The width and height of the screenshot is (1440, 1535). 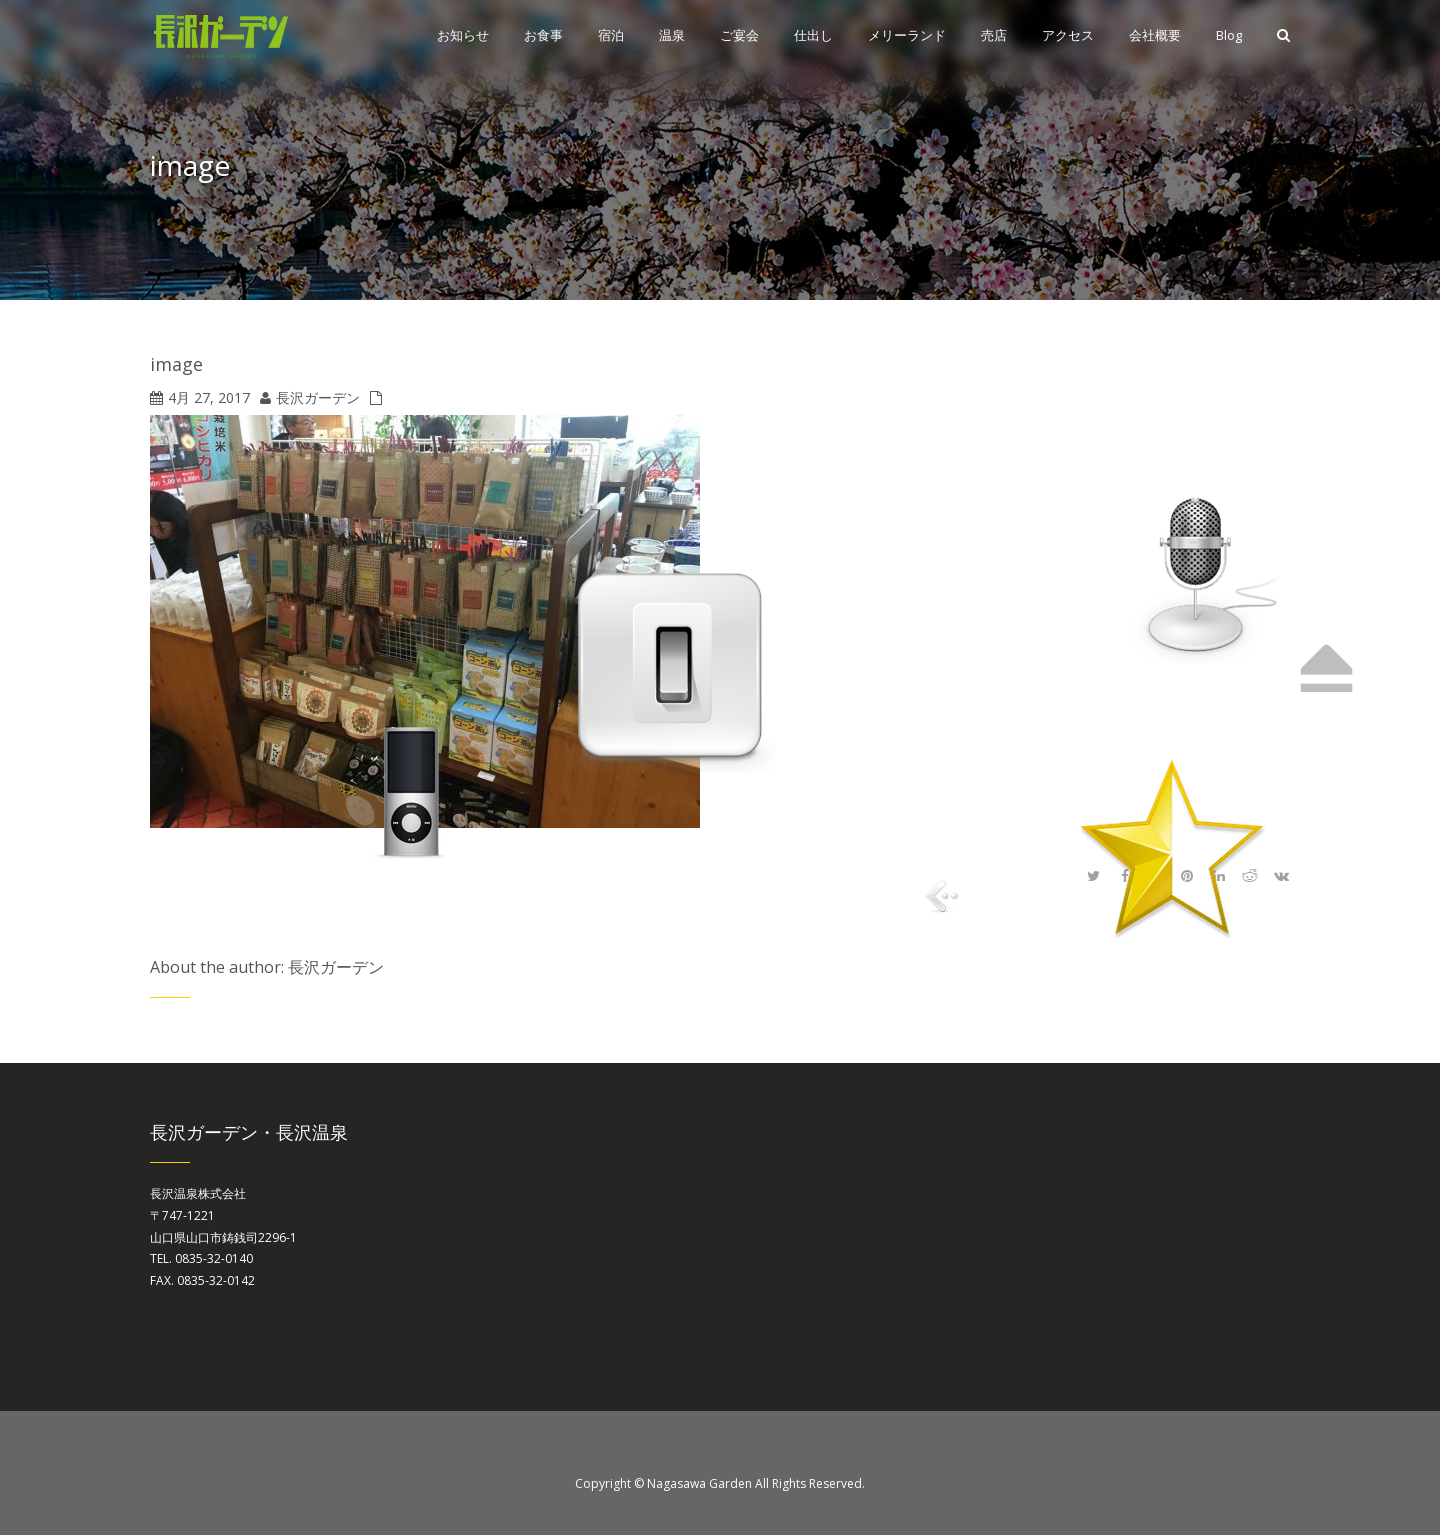 What do you see at coordinates (410, 793) in the screenshot?
I see `iPod nano device connected` at bounding box center [410, 793].